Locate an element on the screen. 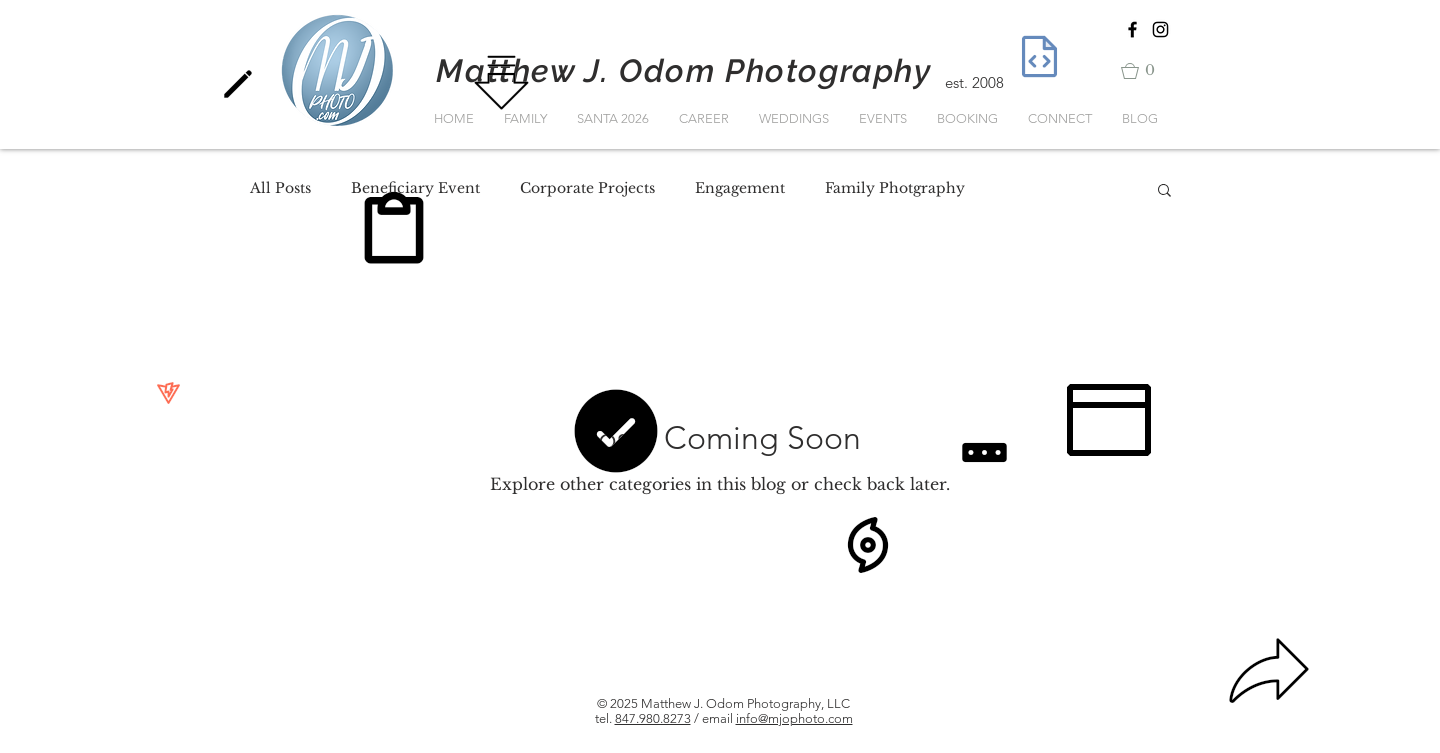  edit content or settings is located at coordinates (238, 84).